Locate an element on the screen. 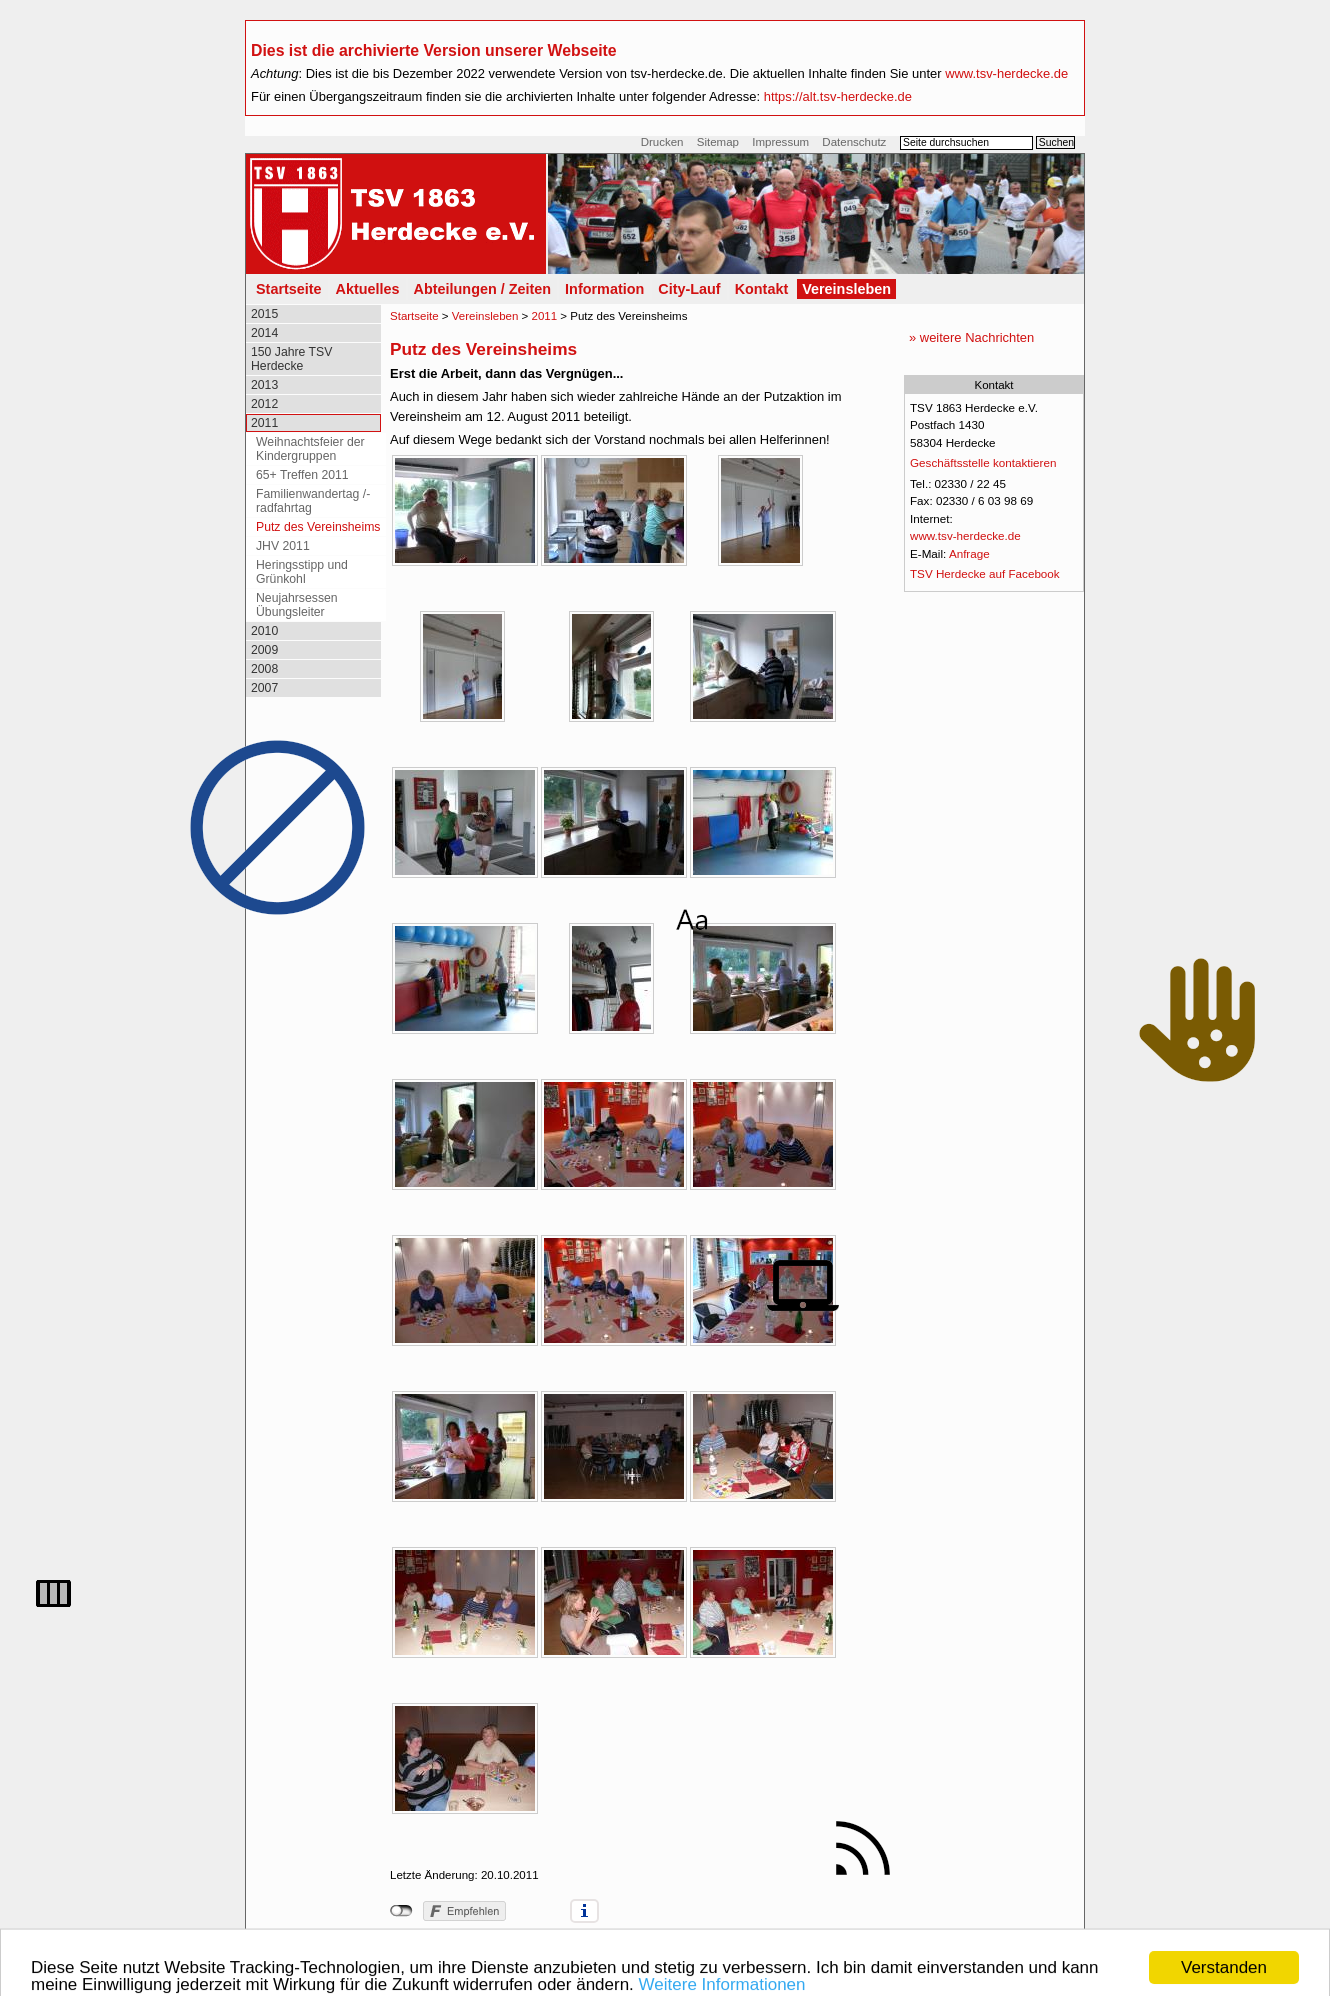  indicates allergy information or warnings is located at coordinates (1201, 1020).